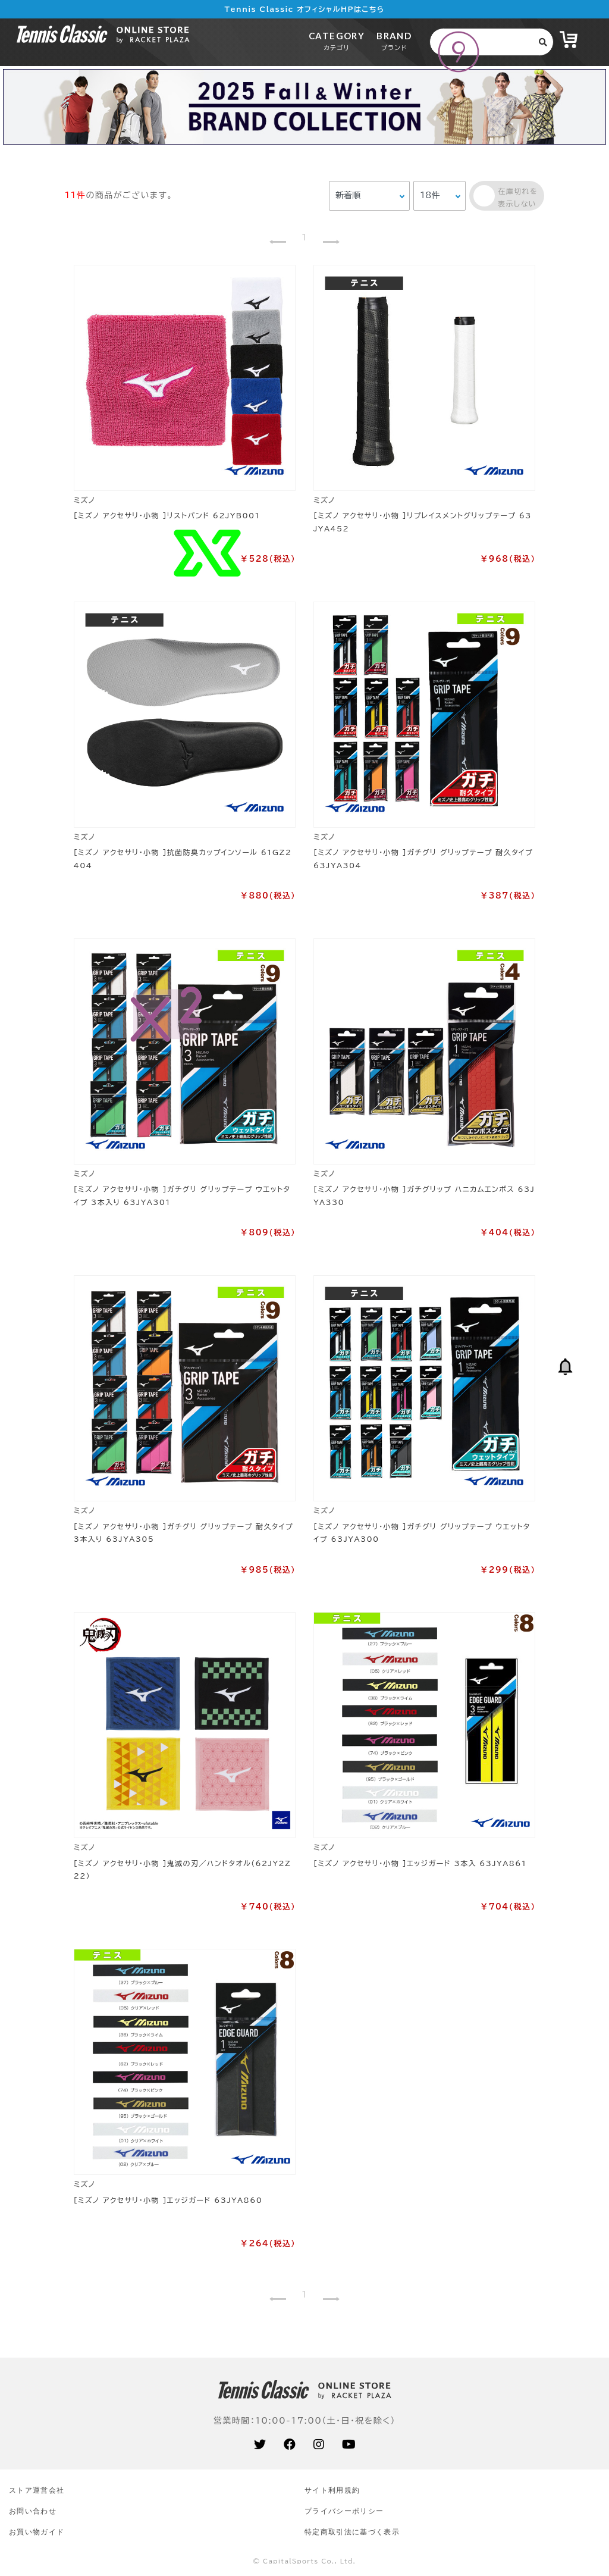 This screenshot has height=2576, width=609. I want to click on view your notifications, so click(565, 1366).